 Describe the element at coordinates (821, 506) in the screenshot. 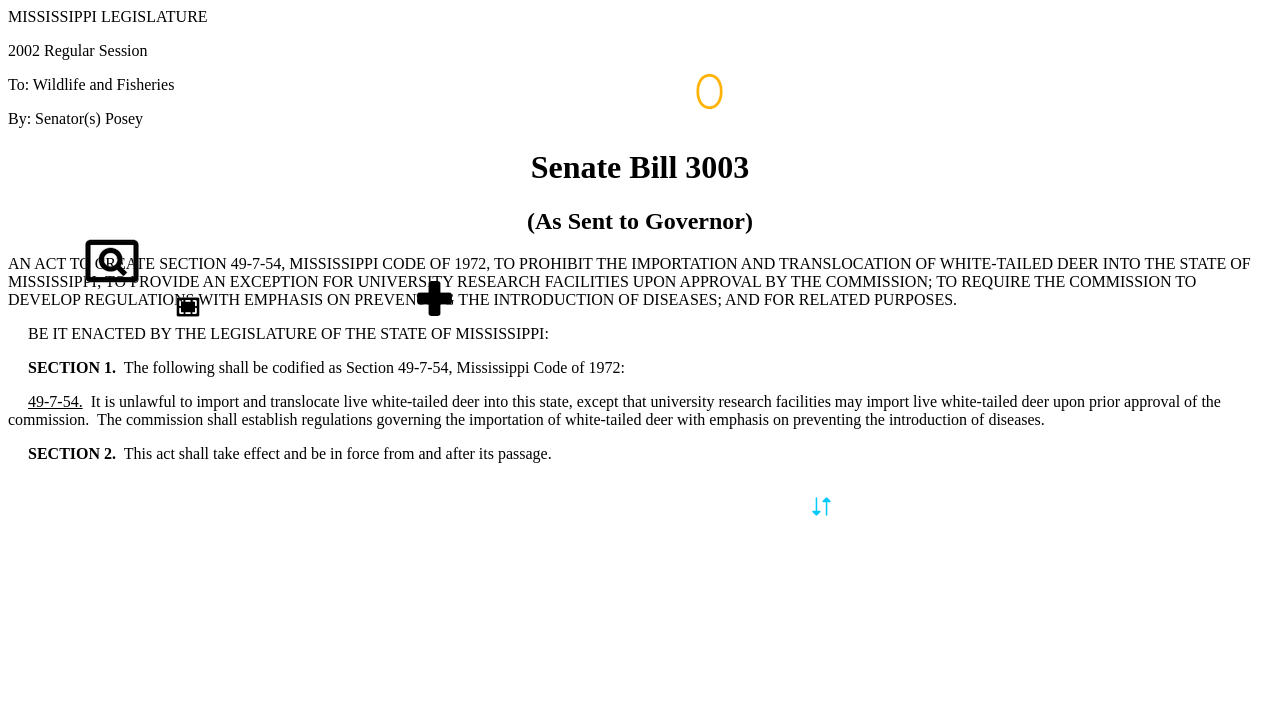

I see `sort items in ascending or descending order` at that location.